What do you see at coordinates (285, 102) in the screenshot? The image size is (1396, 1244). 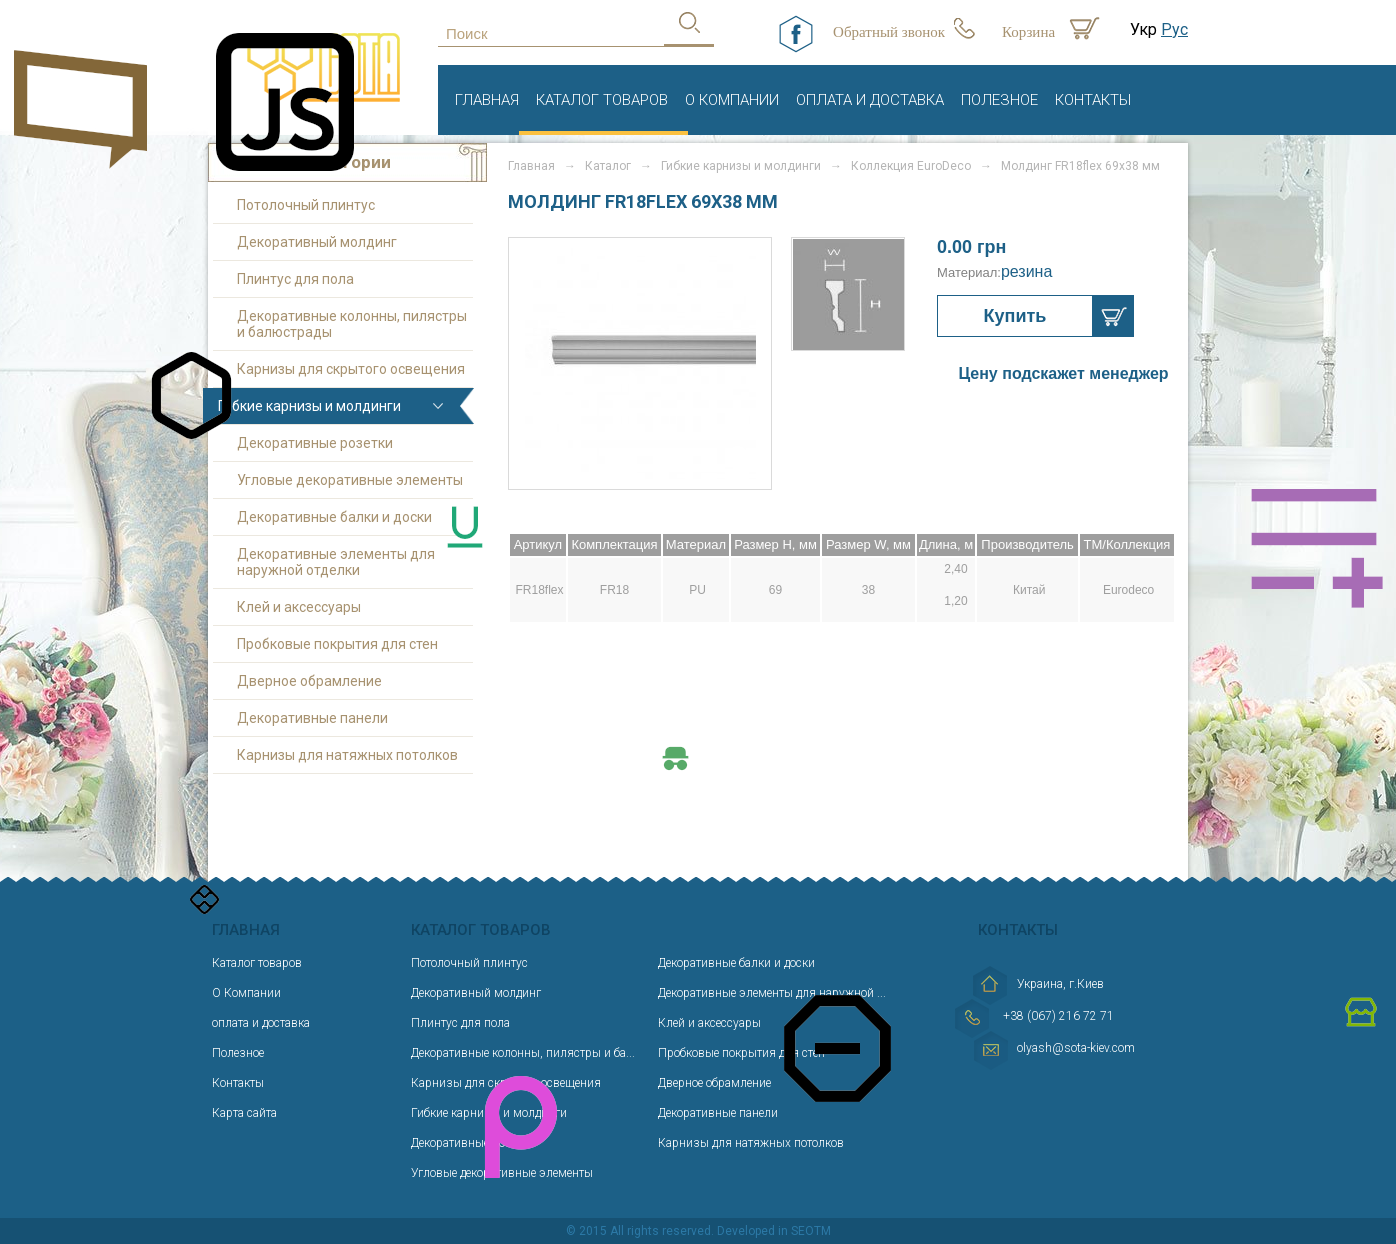 I see `indicates a JavaScript file or code component` at bounding box center [285, 102].